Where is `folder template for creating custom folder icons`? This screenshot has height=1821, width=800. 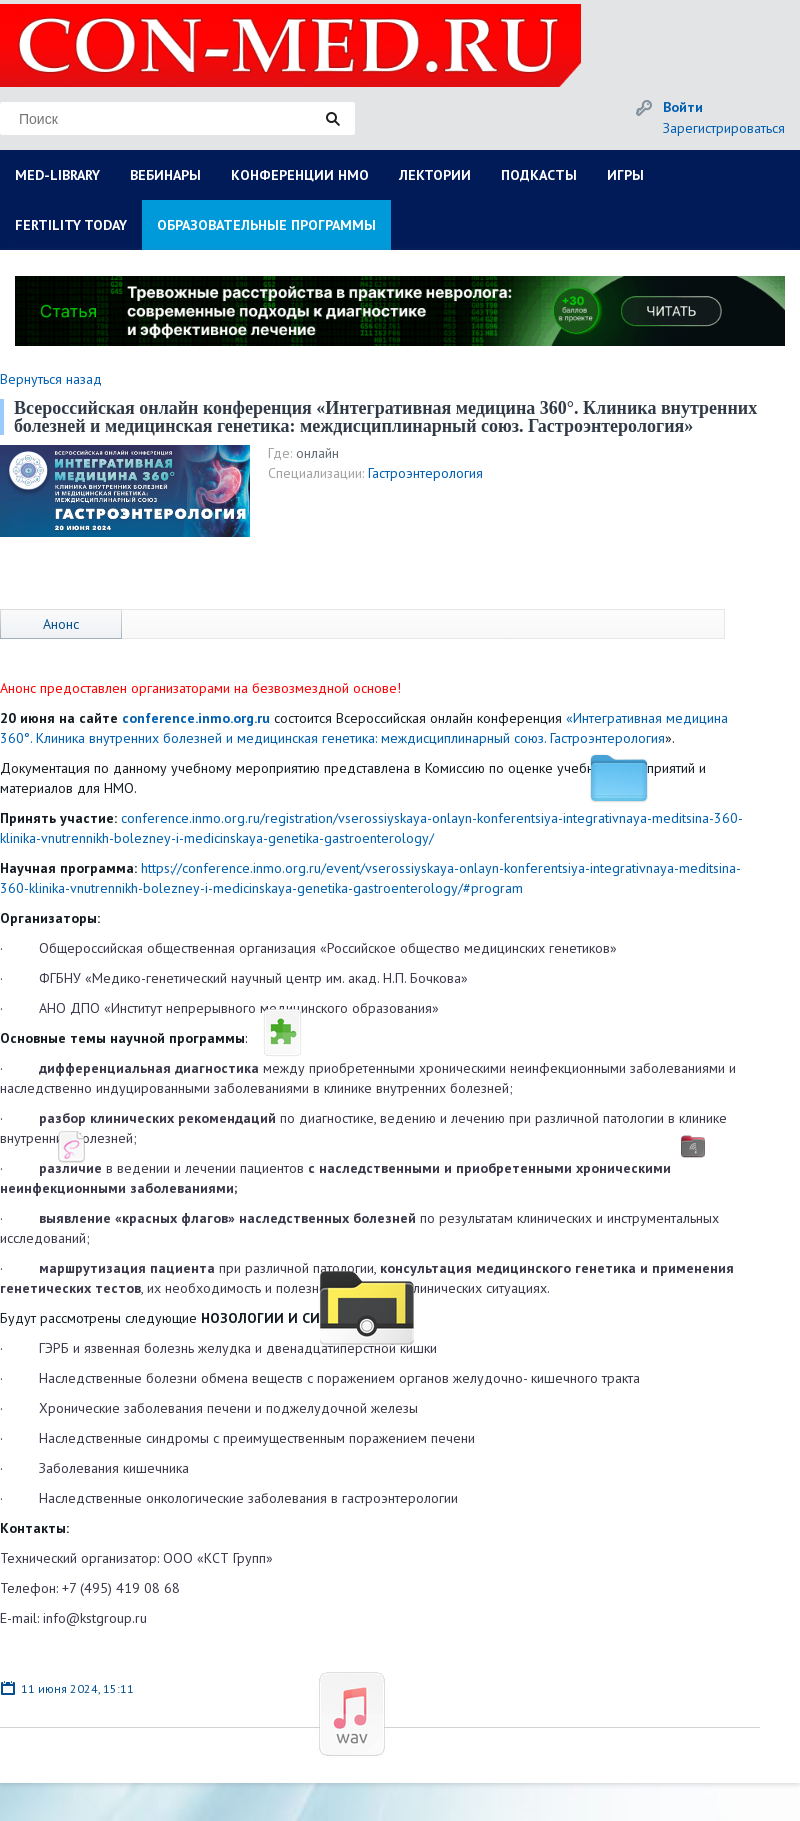
folder template for creating custom folder icons is located at coordinates (619, 778).